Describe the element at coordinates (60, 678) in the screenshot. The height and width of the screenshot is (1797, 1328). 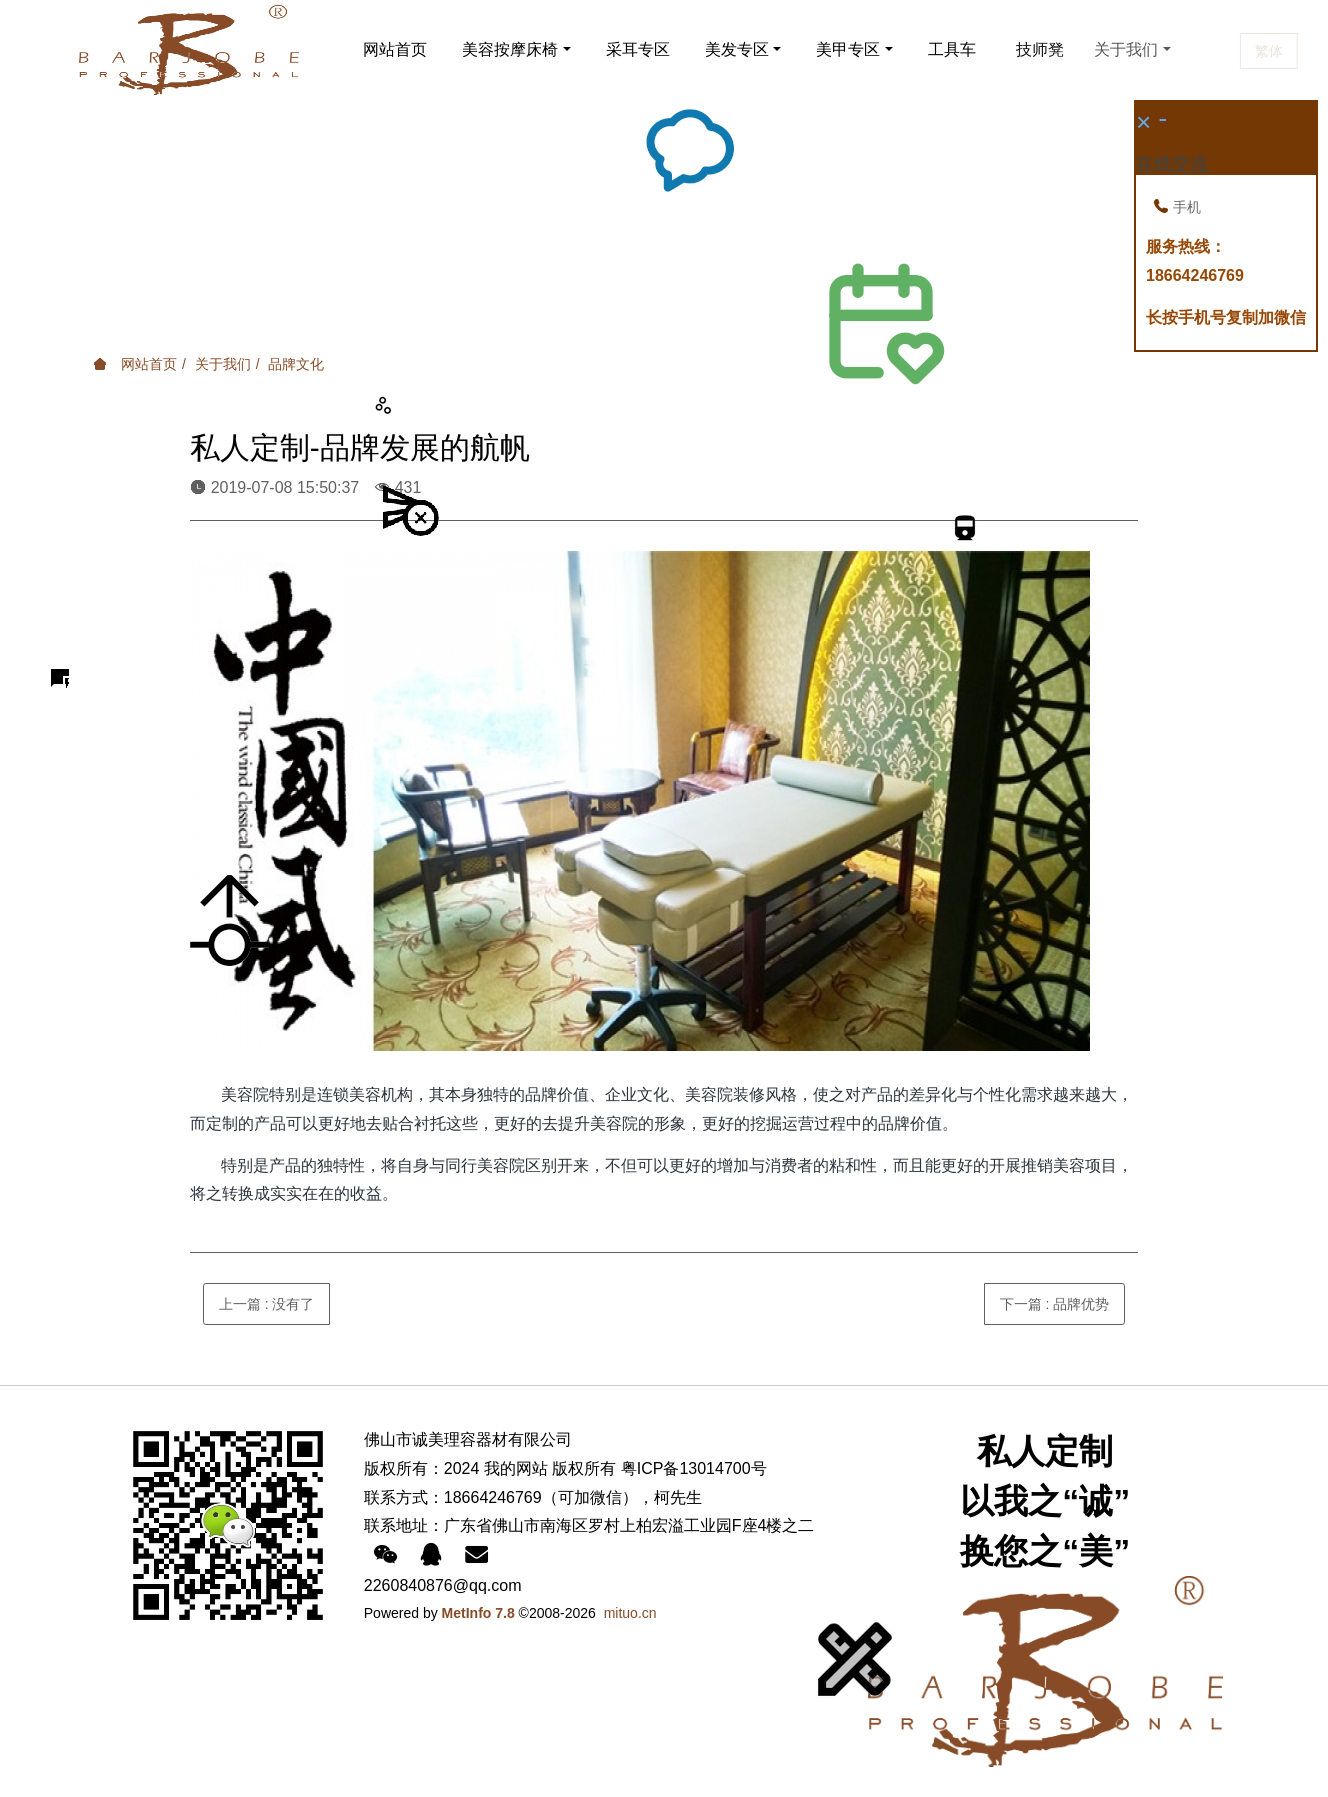
I see `send a quick reply to a message` at that location.